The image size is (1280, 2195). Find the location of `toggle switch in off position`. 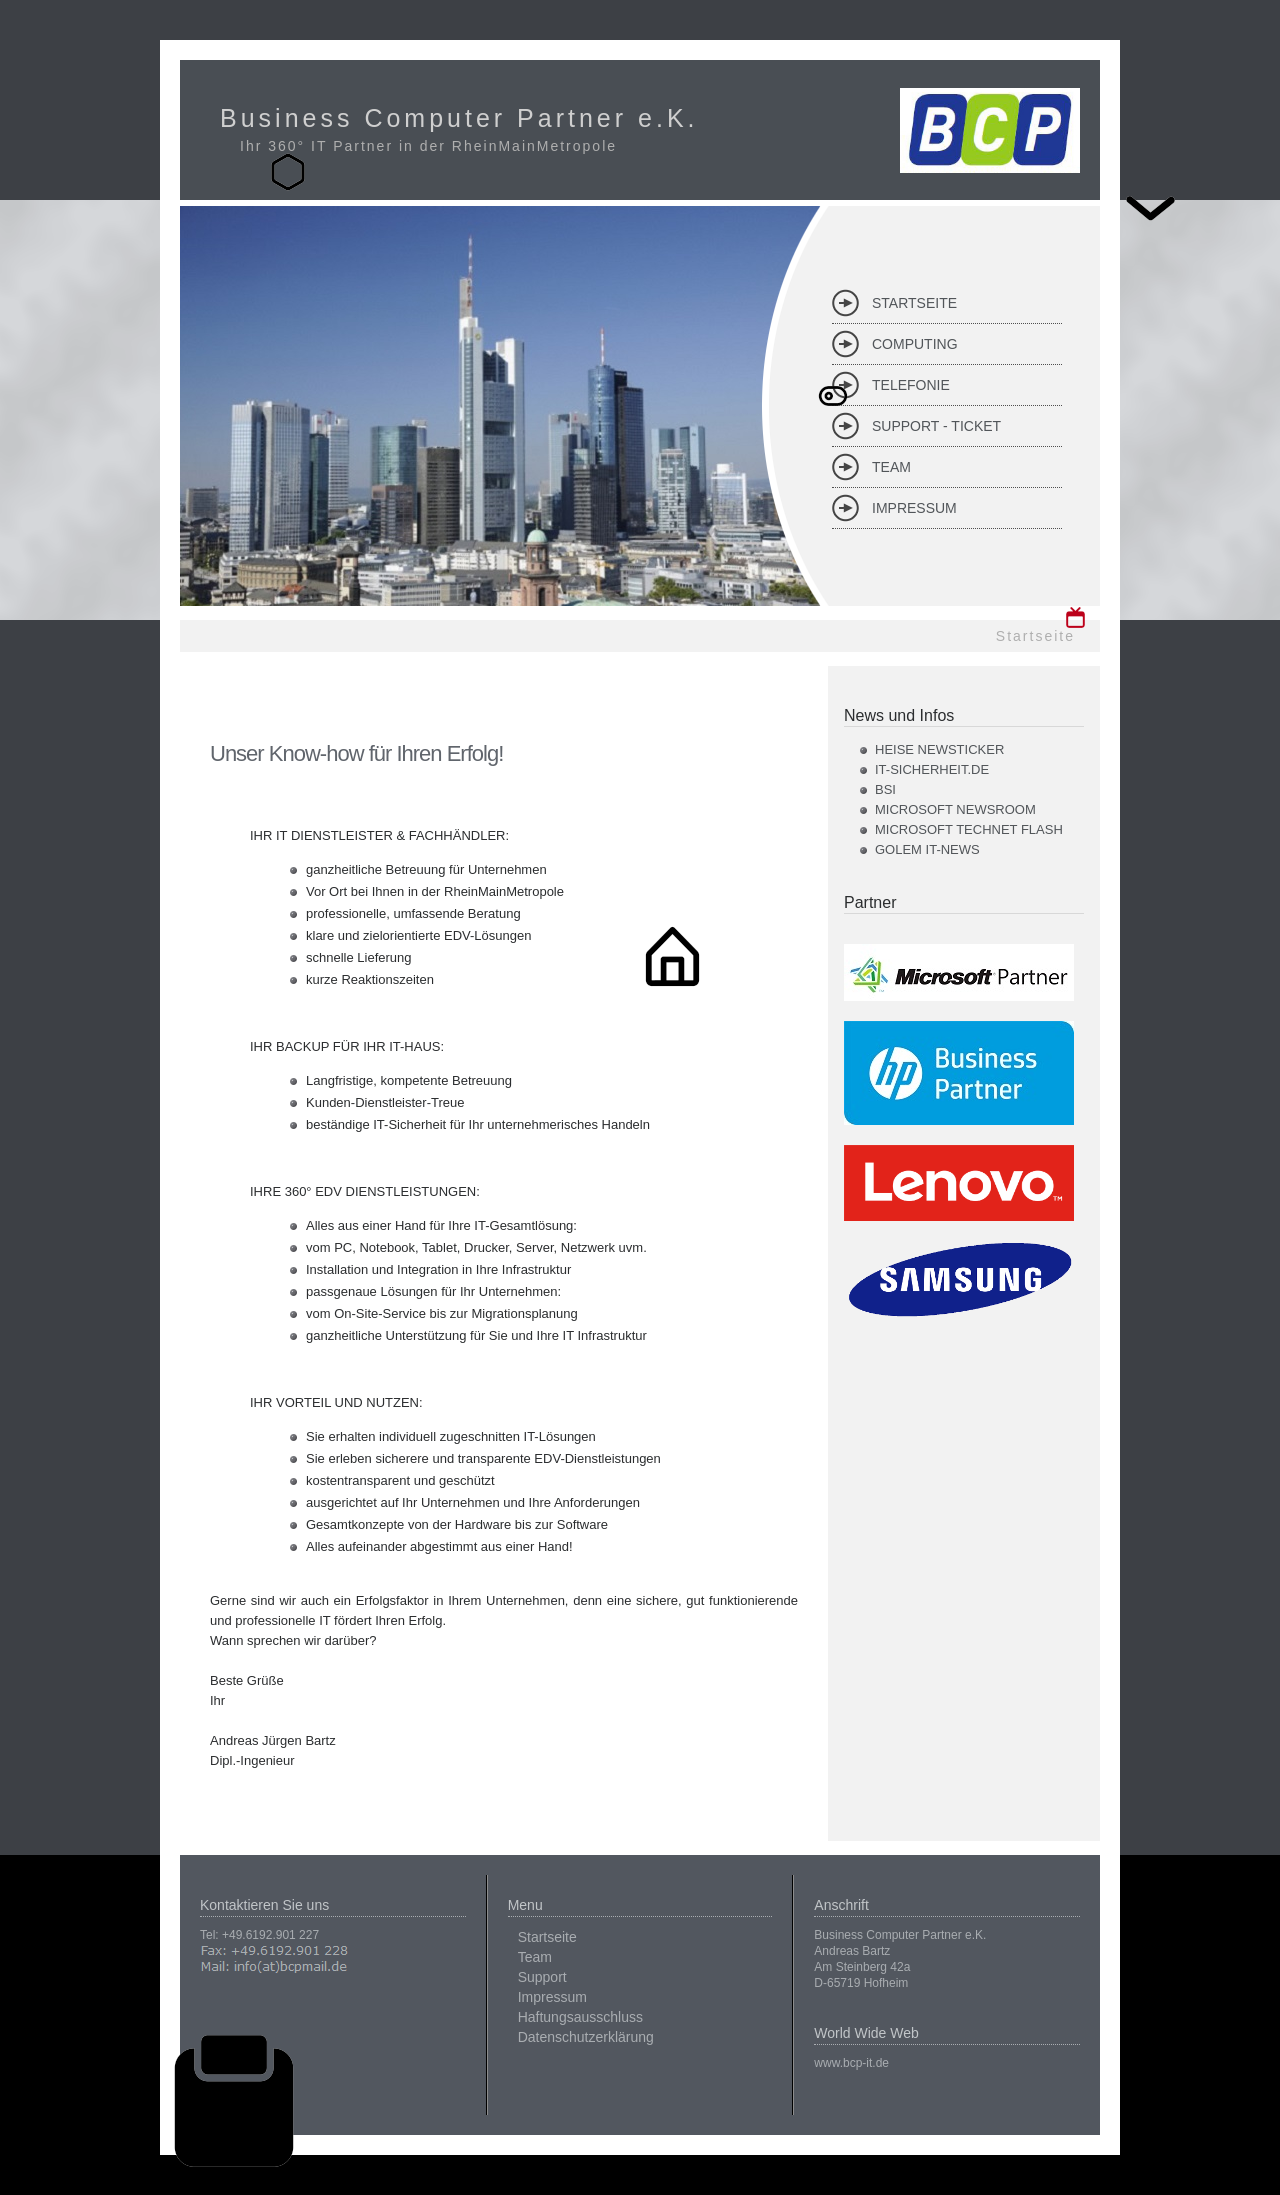

toggle switch in off position is located at coordinates (833, 396).